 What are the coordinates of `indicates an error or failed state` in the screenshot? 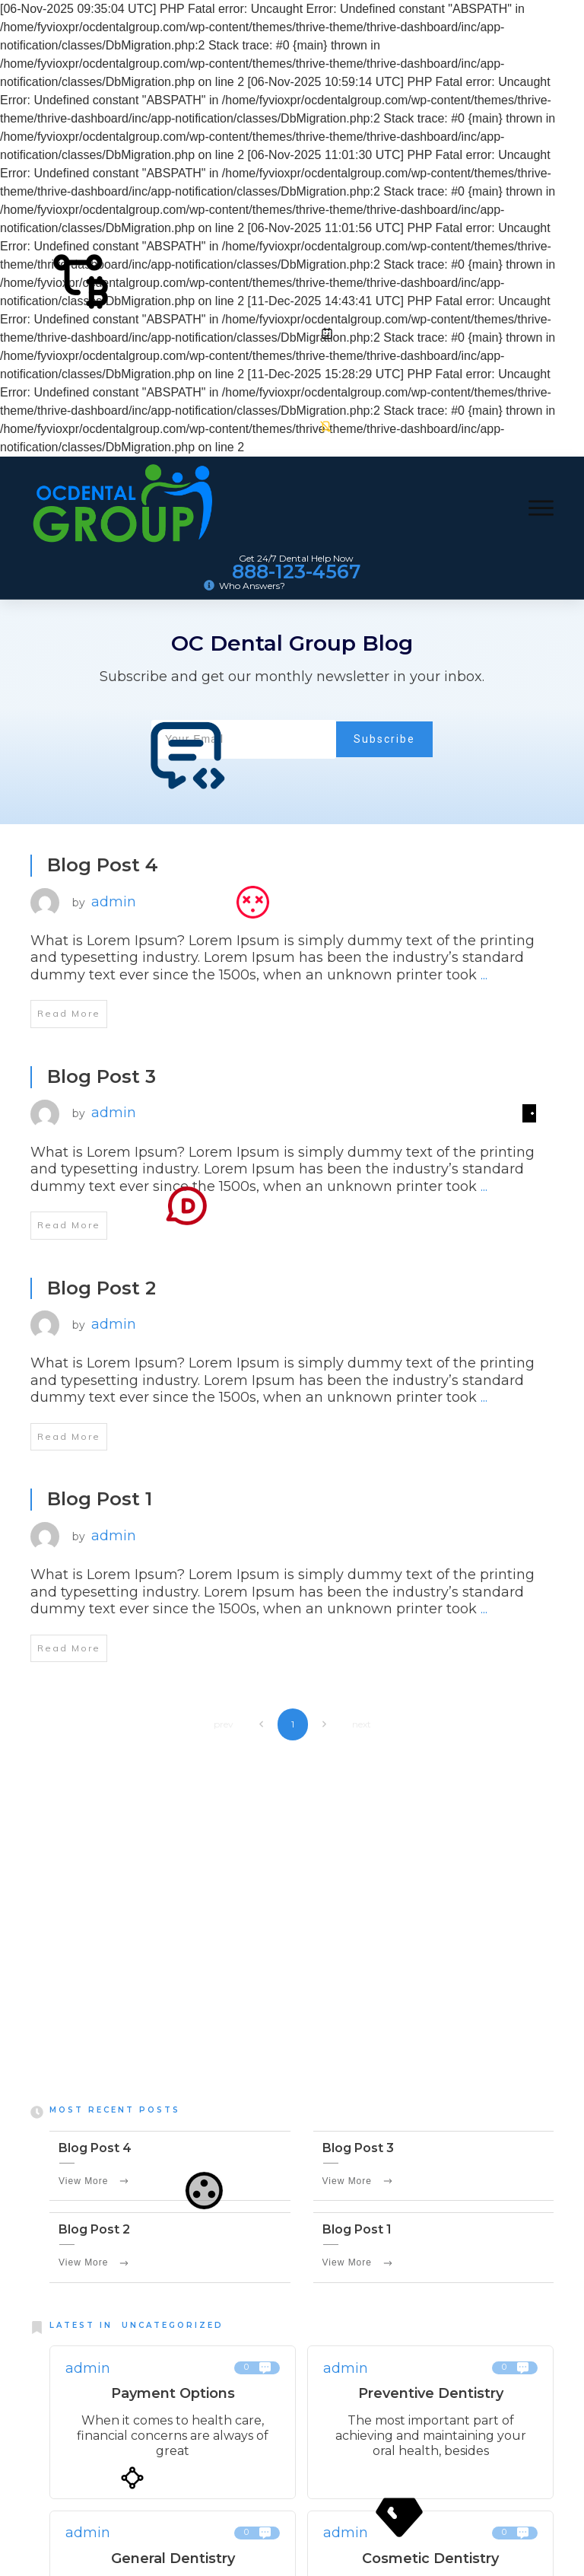 It's located at (252, 902).